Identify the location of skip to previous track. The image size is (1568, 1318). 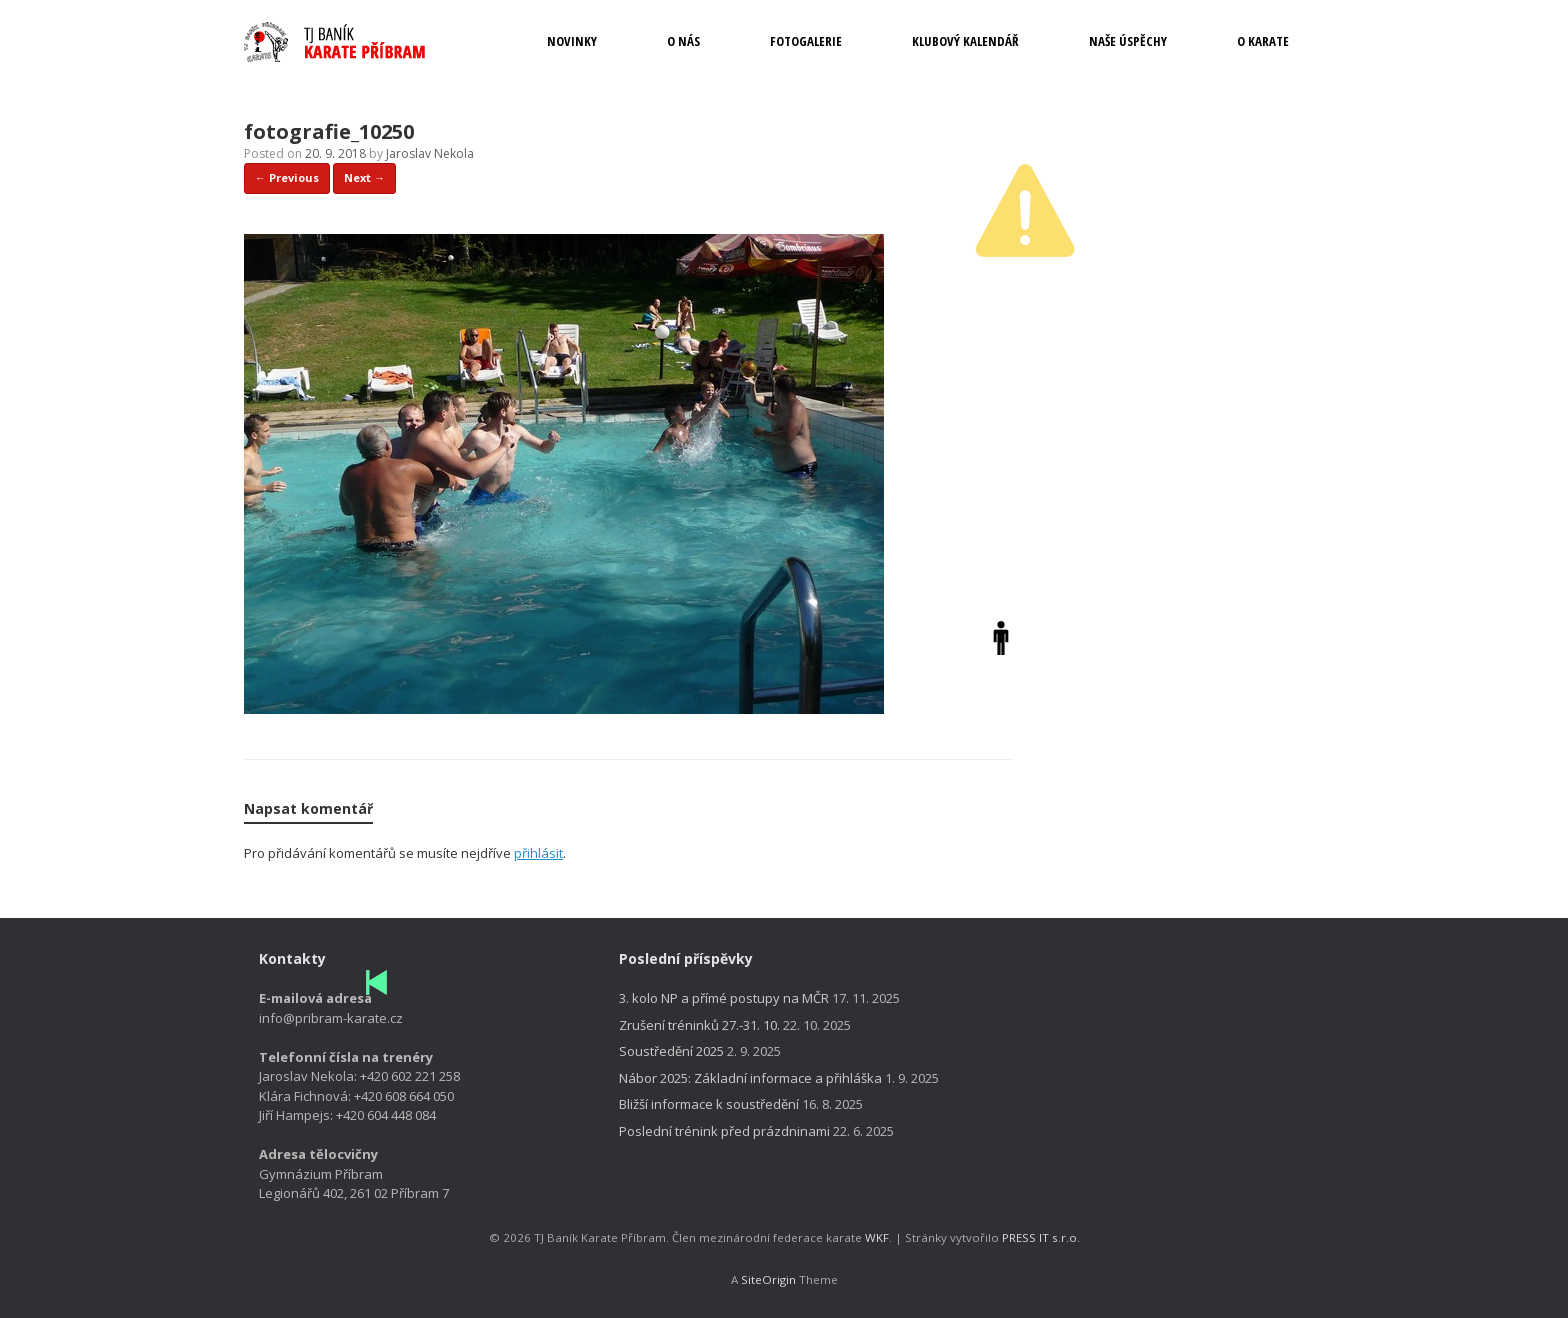
(376, 982).